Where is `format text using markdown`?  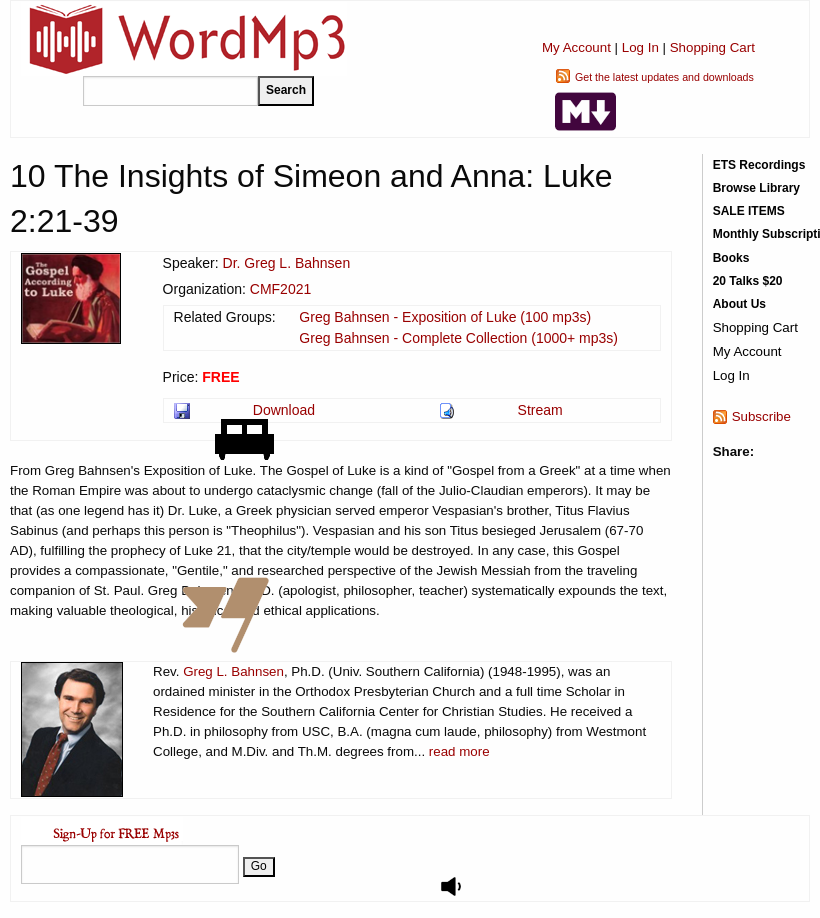 format text using markdown is located at coordinates (585, 111).